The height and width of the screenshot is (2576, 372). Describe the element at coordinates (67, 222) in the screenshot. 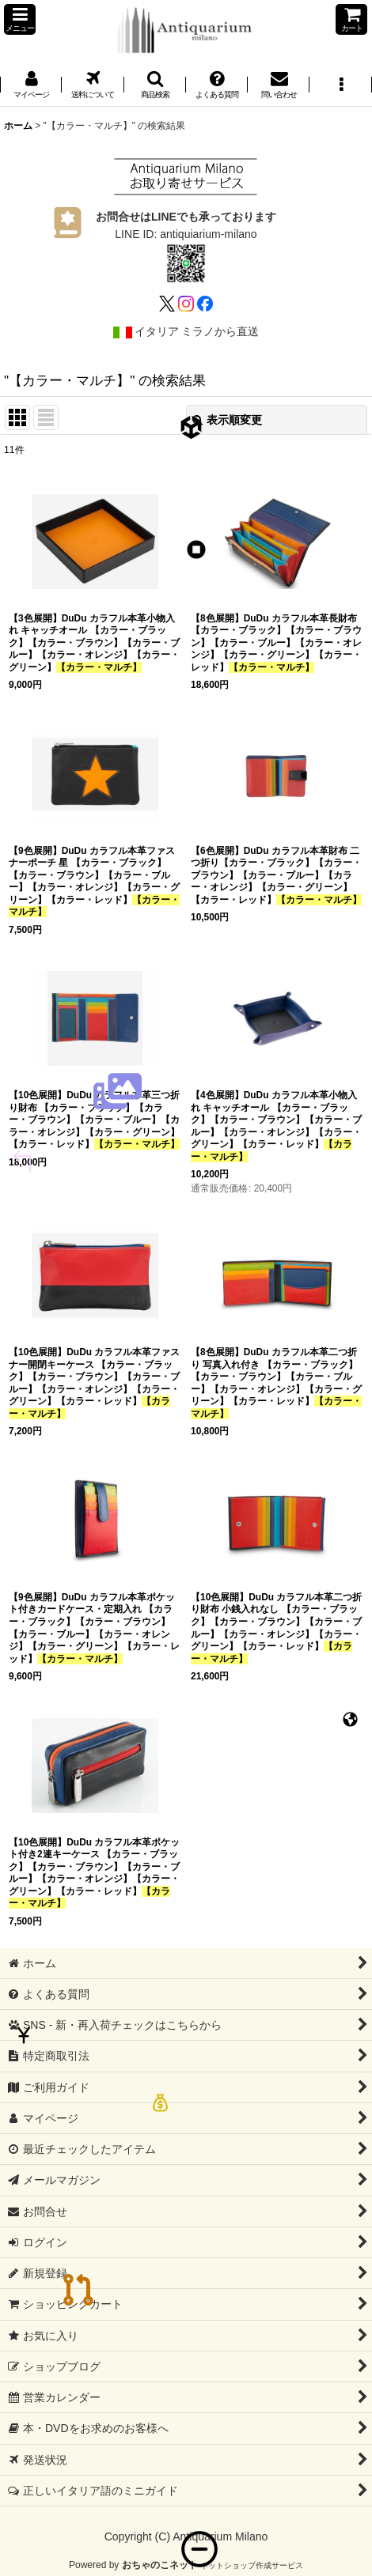

I see `access Jewish religious texts` at that location.